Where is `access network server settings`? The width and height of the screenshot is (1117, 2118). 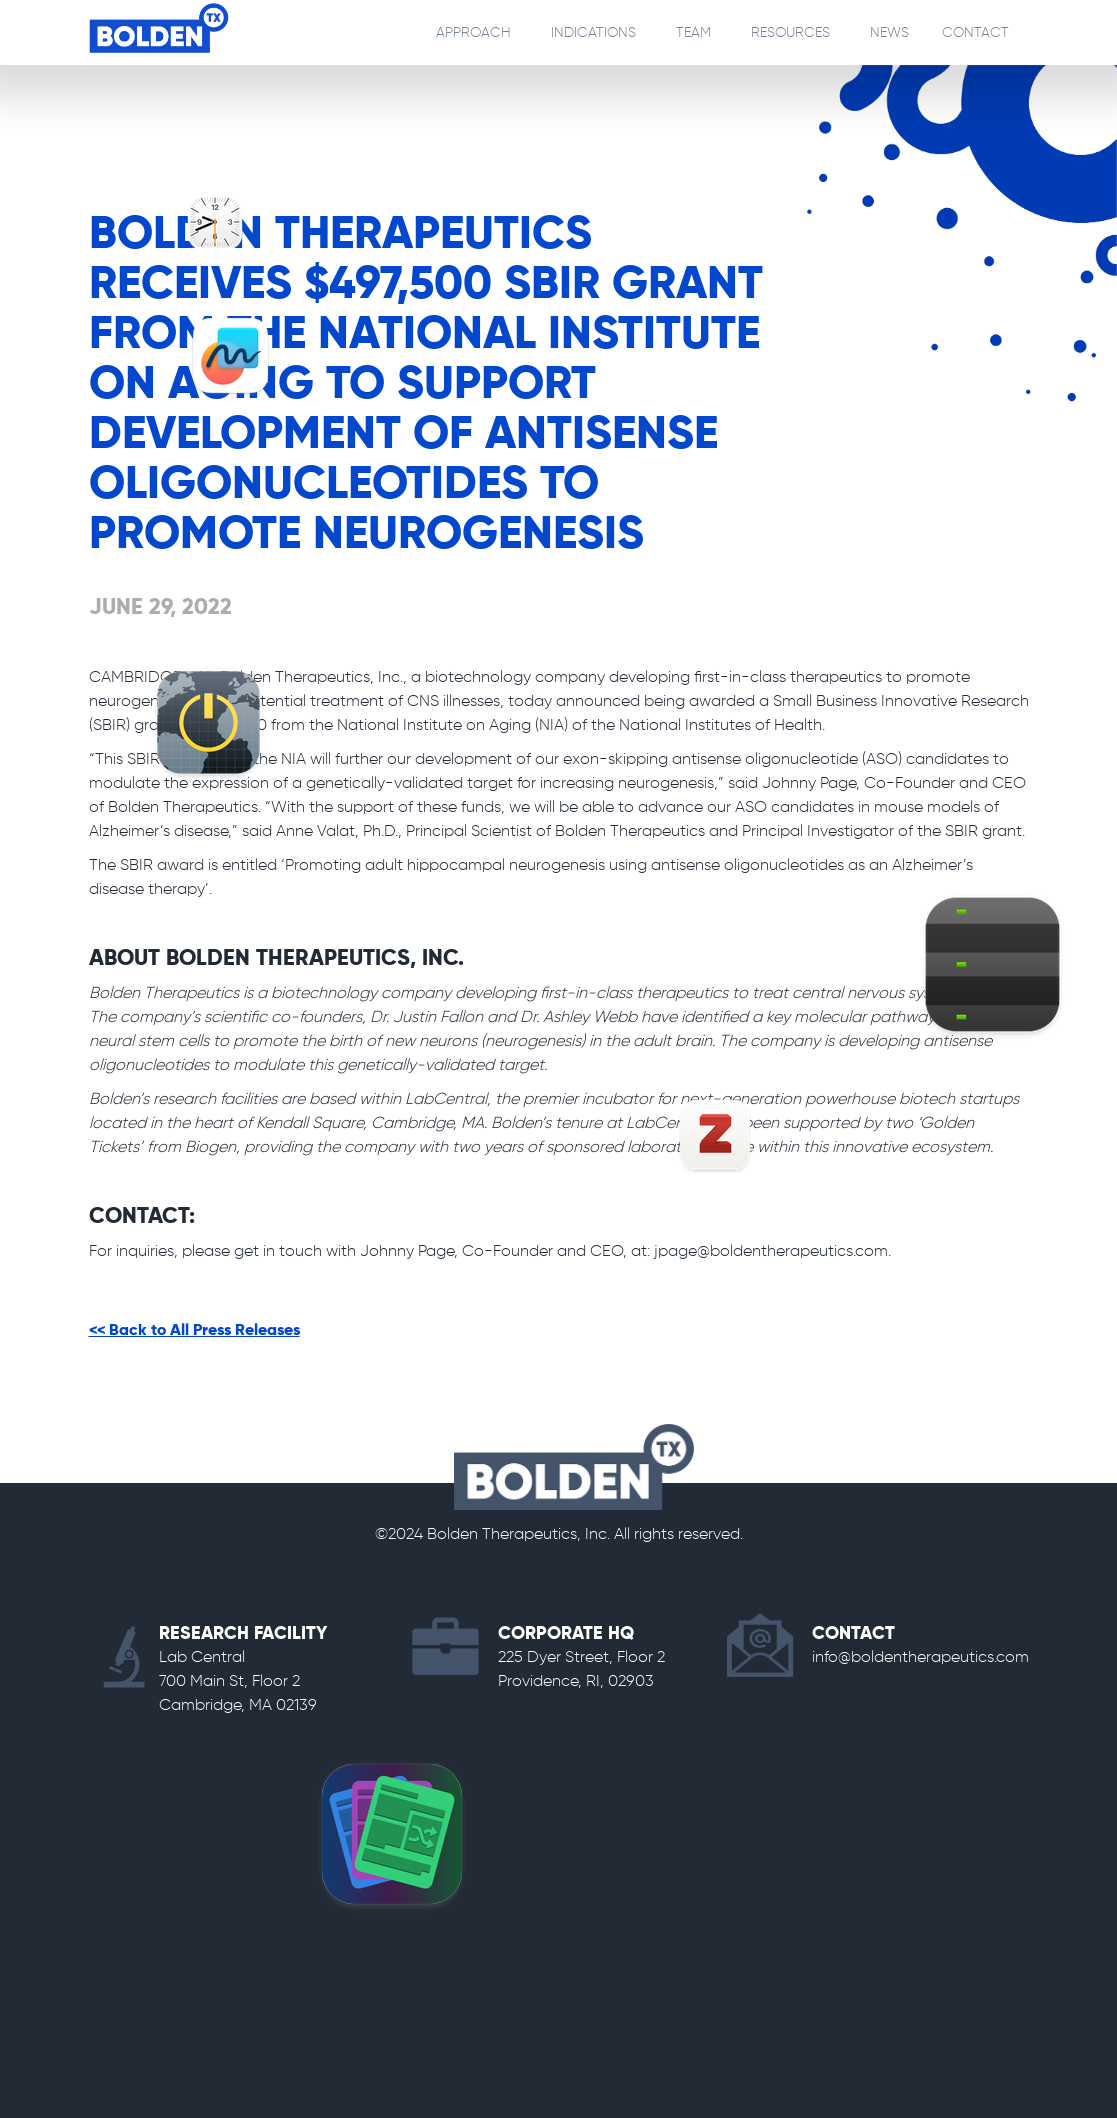
access network server settings is located at coordinates (992, 964).